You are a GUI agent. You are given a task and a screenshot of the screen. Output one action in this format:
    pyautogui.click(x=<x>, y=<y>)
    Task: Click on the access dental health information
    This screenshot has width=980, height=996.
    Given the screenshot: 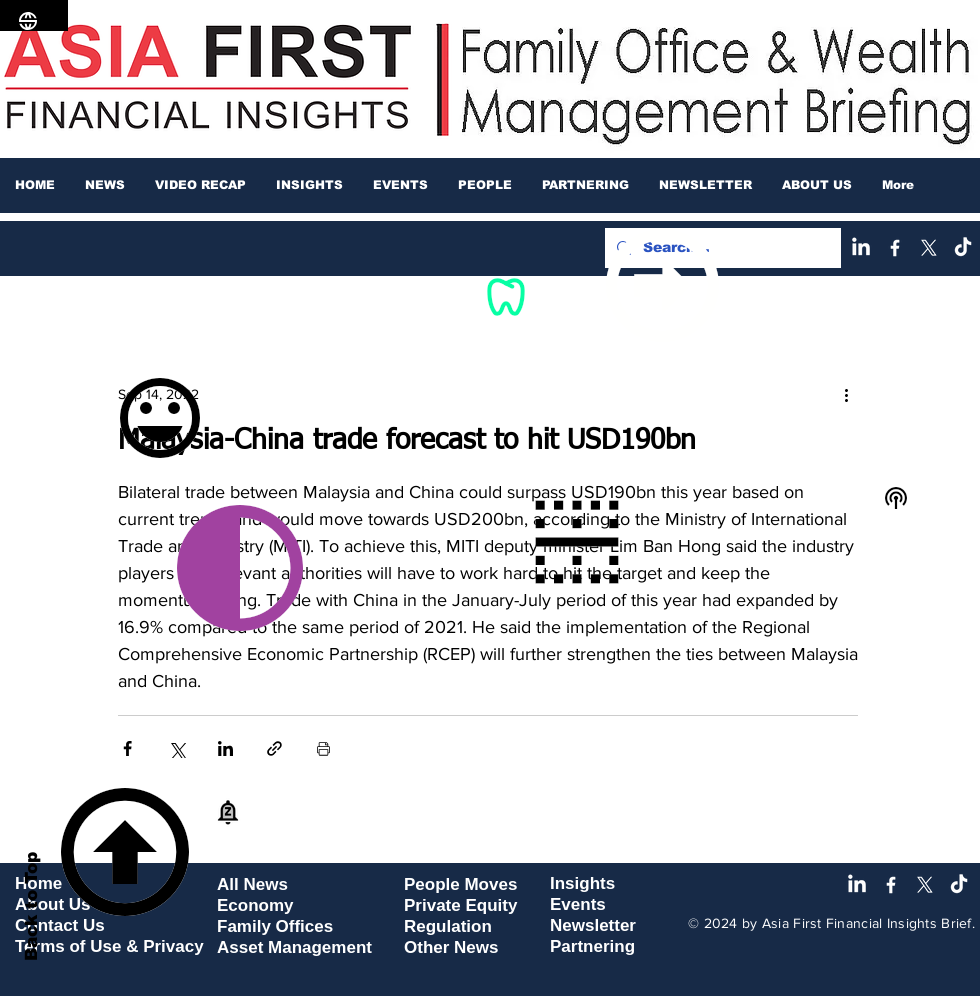 What is the action you would take?
    pyautogui.click(x=506, y=297)
    